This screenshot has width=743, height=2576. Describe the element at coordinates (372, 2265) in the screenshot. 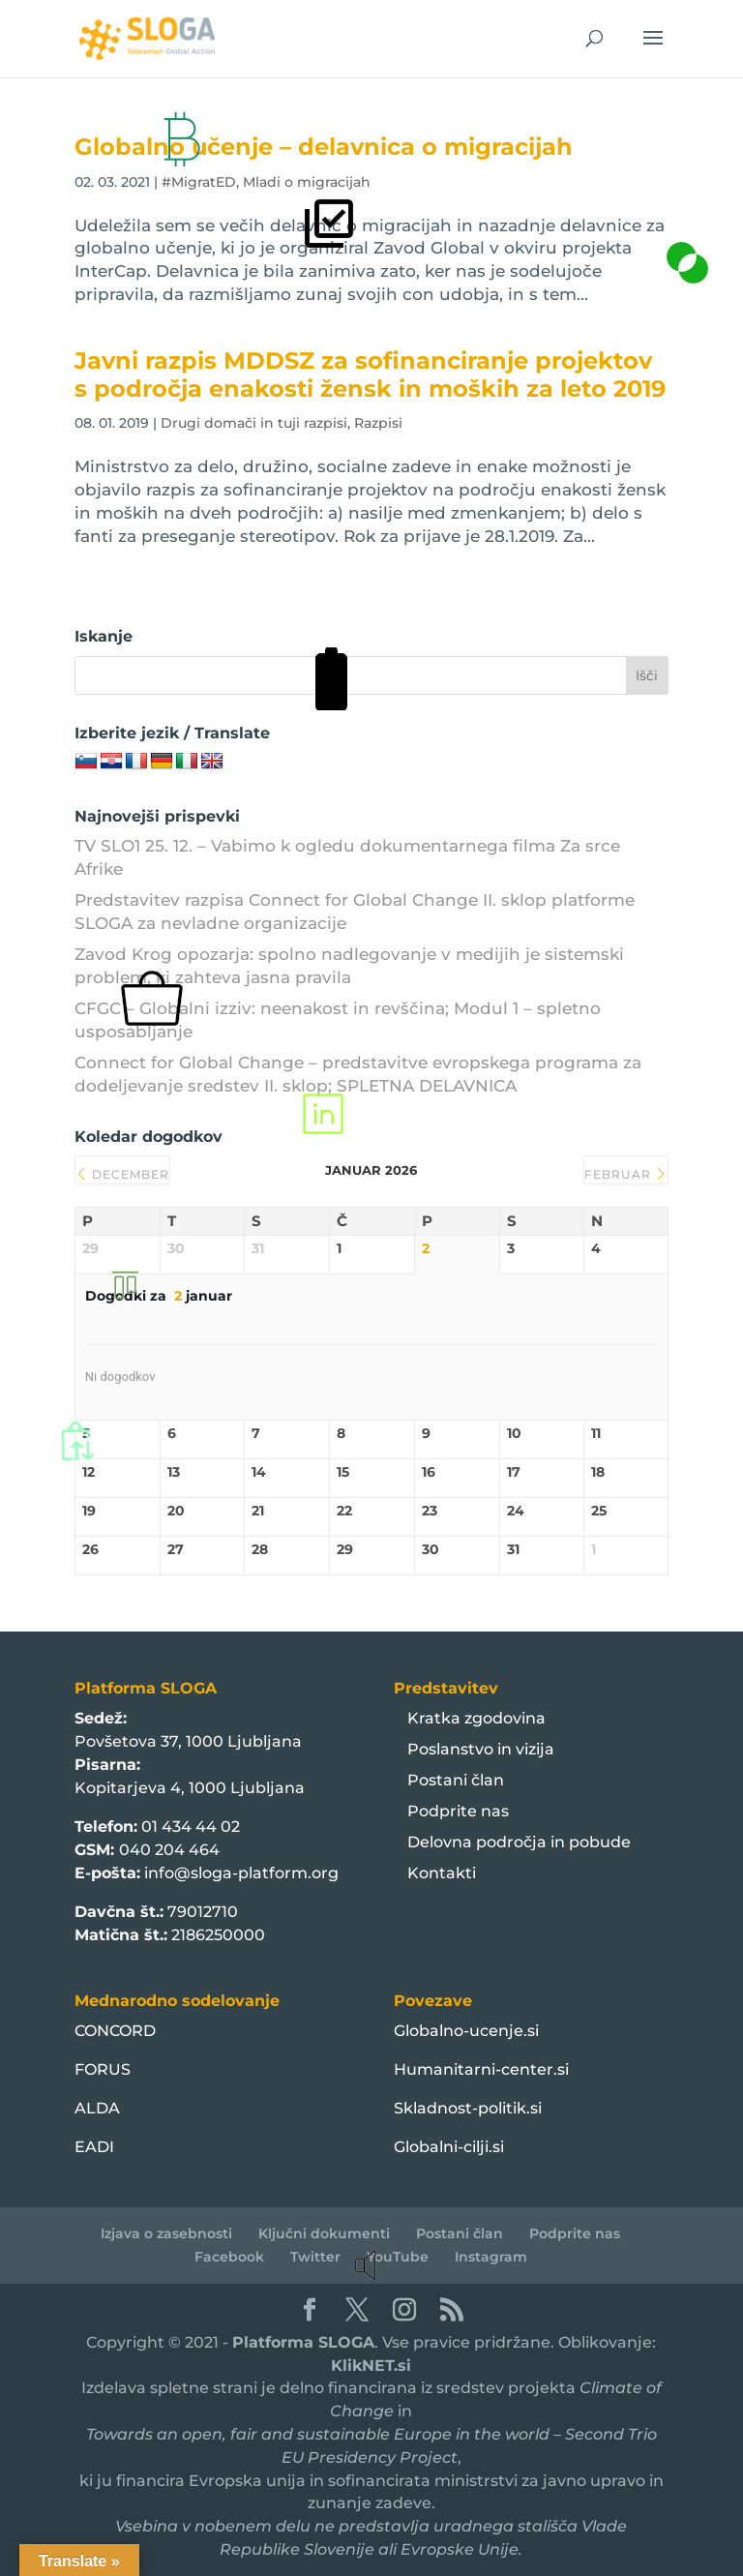

I see `speaker with no audio output` at that location.